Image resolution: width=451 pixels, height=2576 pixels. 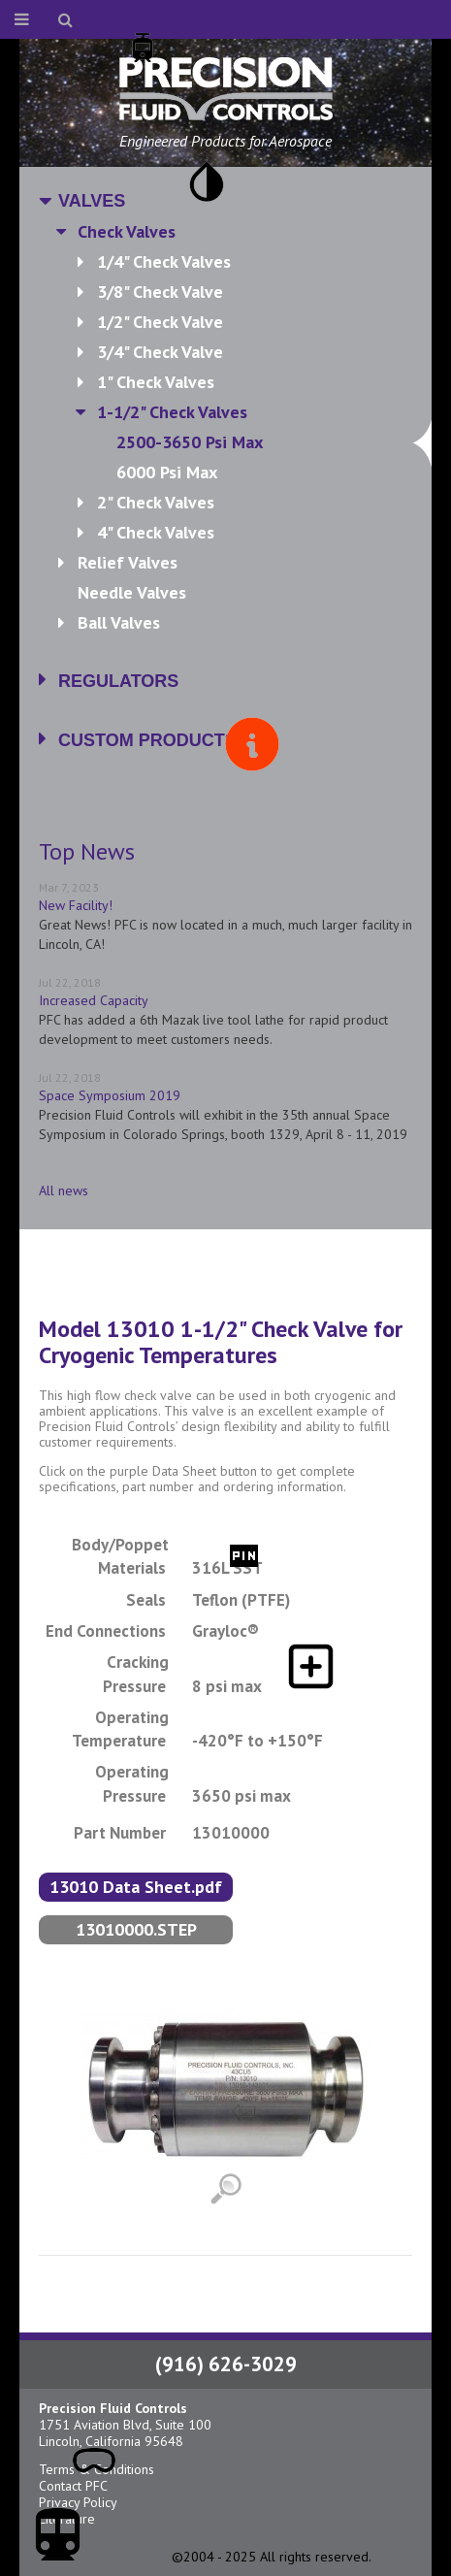 I want to click on view more information or details, so click(x=252, y=744).